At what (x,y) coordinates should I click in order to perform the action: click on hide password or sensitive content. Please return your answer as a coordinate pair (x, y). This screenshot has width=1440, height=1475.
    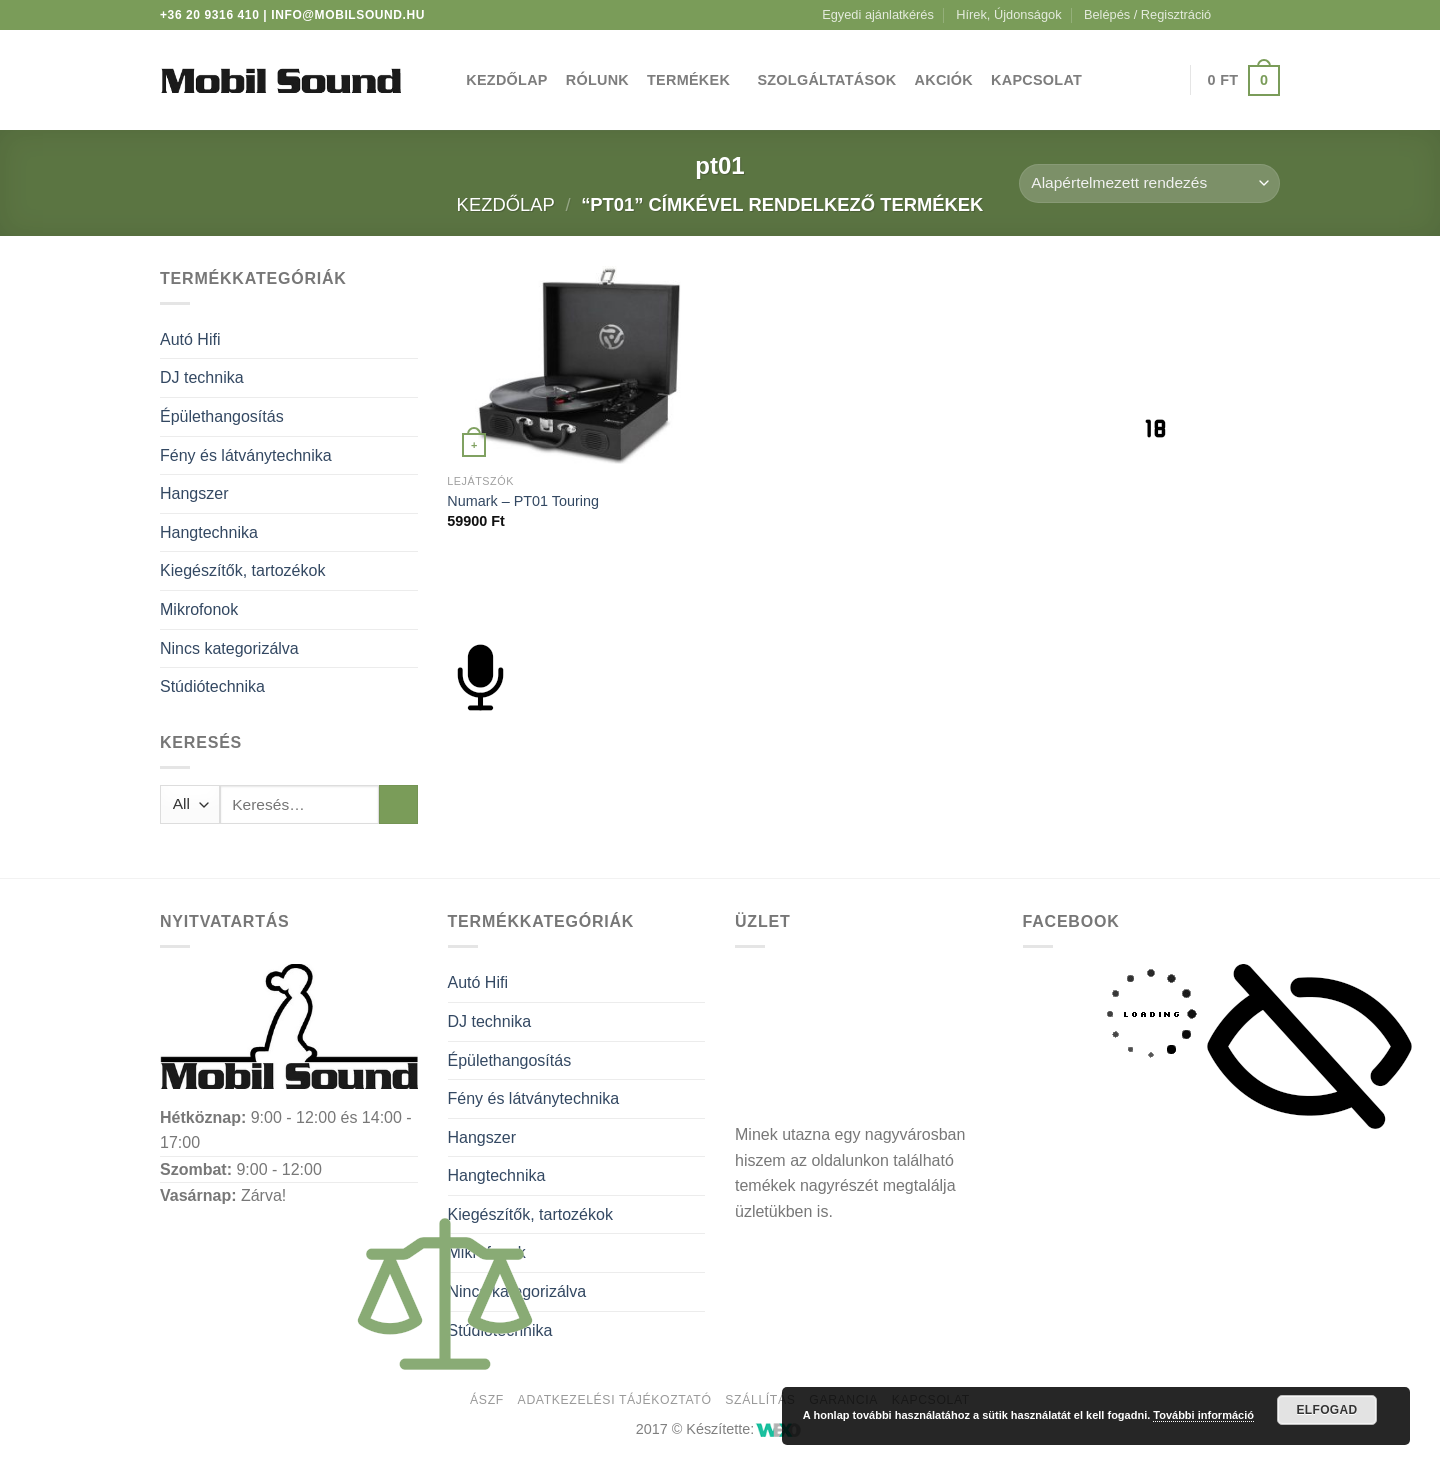
    Looking at the image, I should click on (1309, 1046).